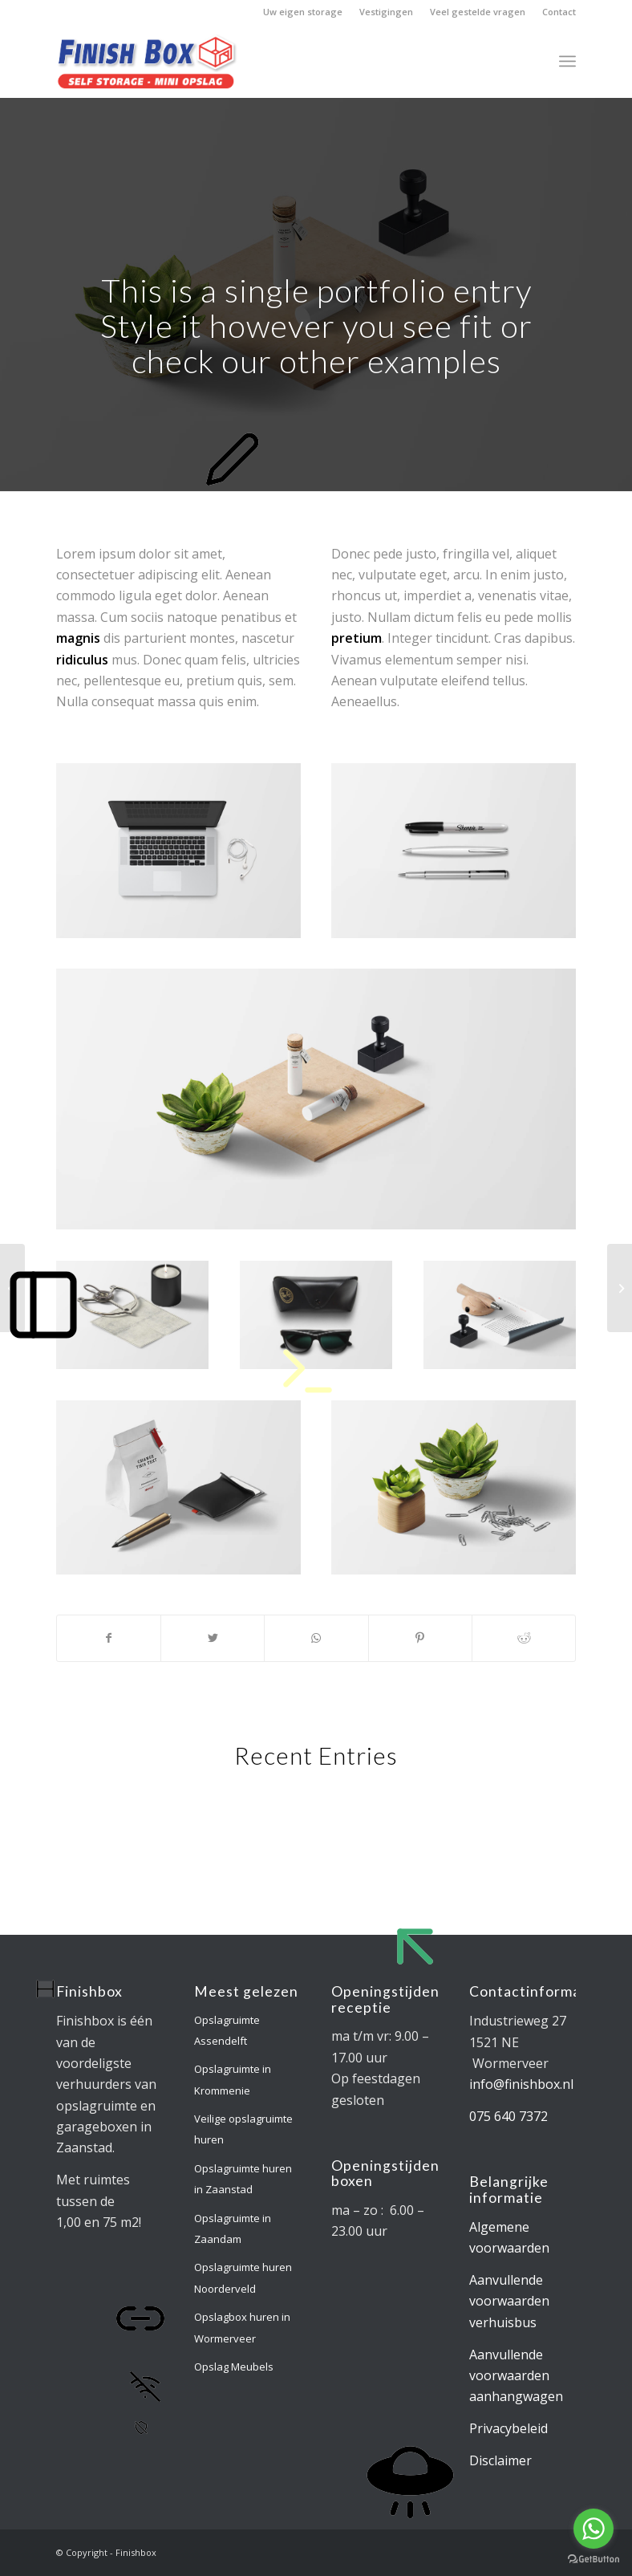  Describe the element at coordinates (45, 1989) in the screenshot. I see `format text as a heading` at that location.